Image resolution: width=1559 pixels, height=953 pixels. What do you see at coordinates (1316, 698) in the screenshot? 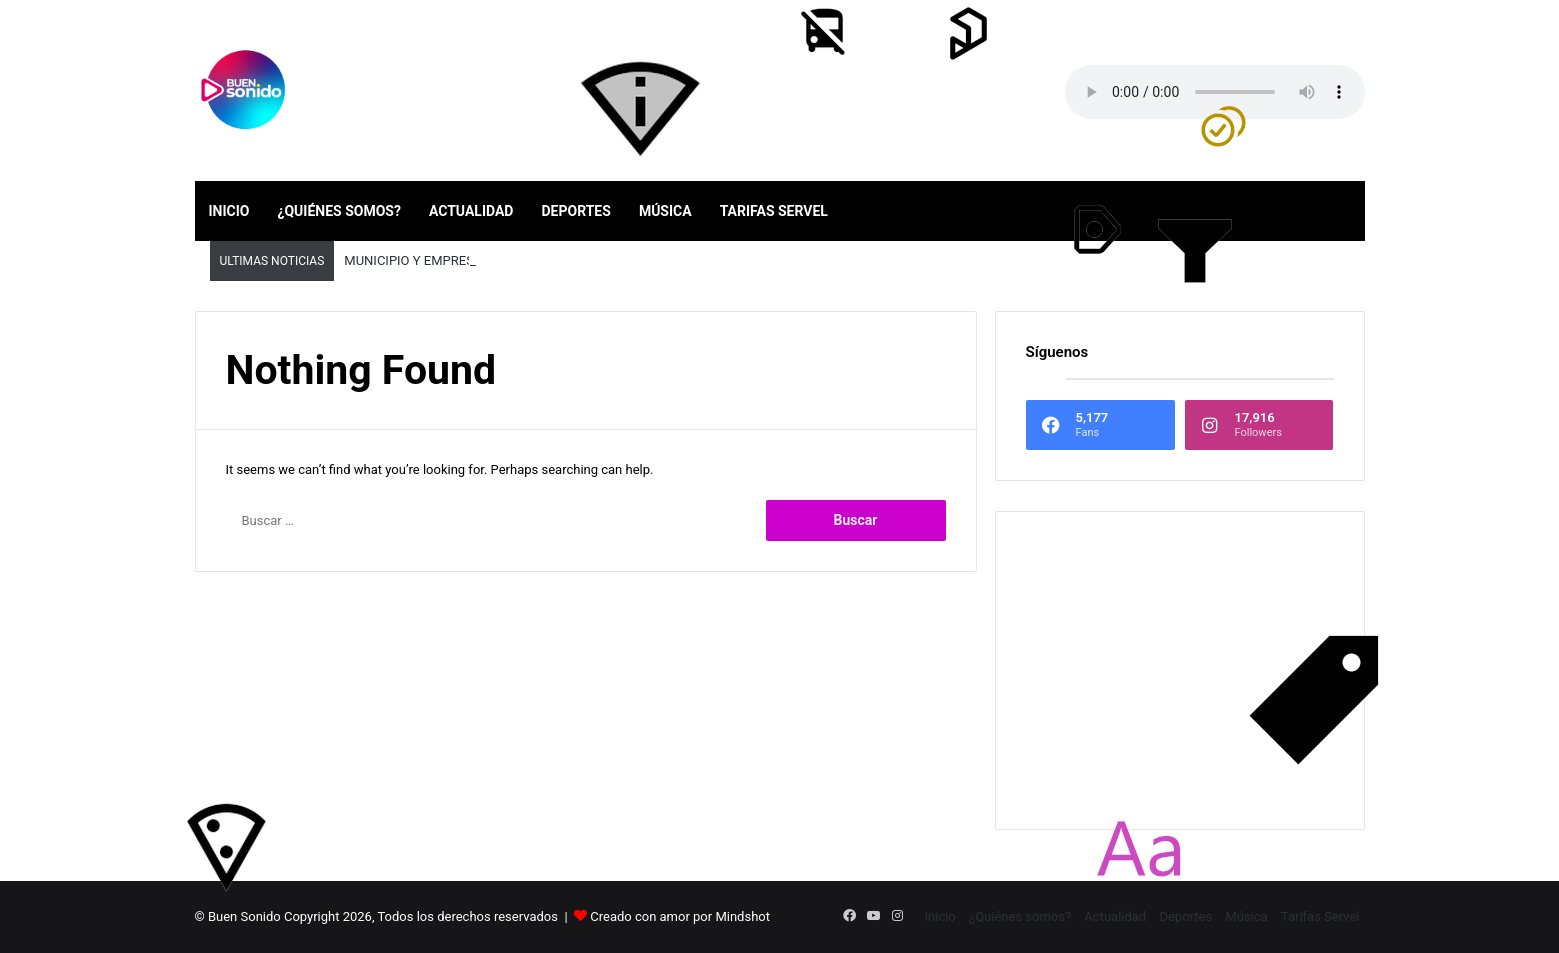
I see `view or apply tags to an item` at bounding box center [1316, 698].